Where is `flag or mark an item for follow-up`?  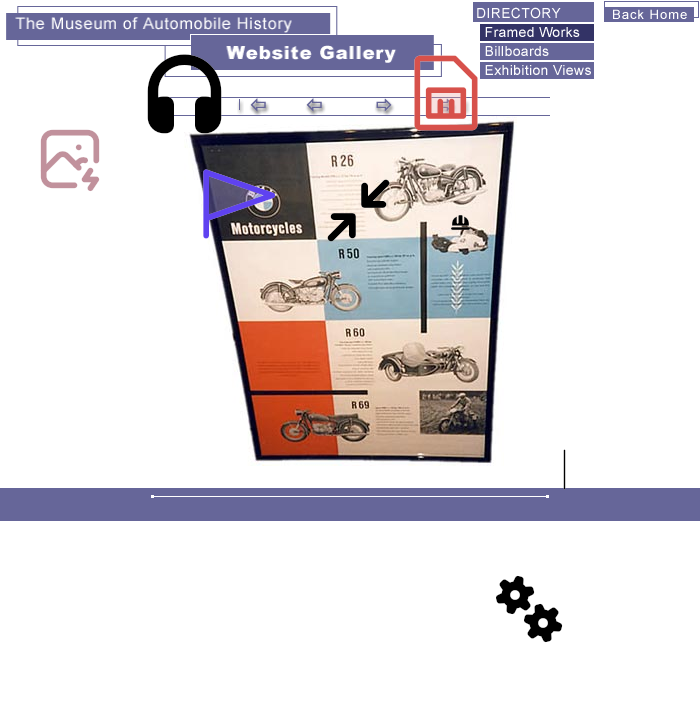
flag or mark an item for follow-up is located at coordinates (232, 204).